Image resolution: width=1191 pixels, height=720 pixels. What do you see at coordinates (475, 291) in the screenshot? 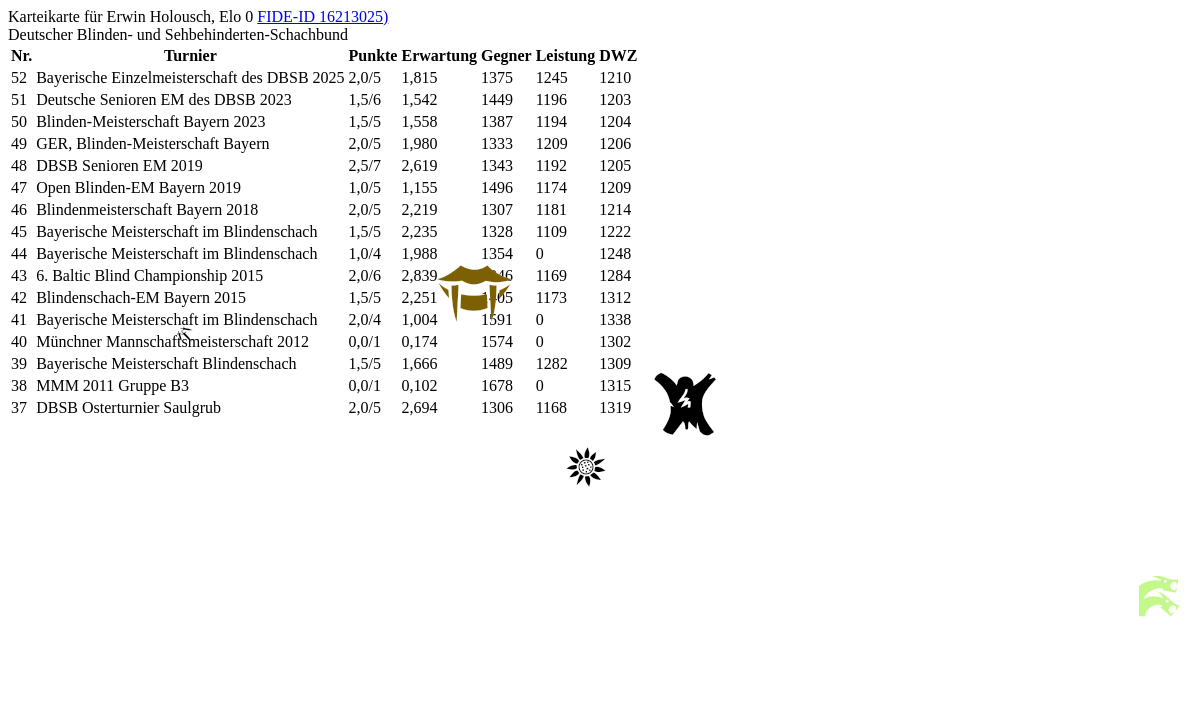
I see `vampire or monster character selection` at bounding box center [475, 291].